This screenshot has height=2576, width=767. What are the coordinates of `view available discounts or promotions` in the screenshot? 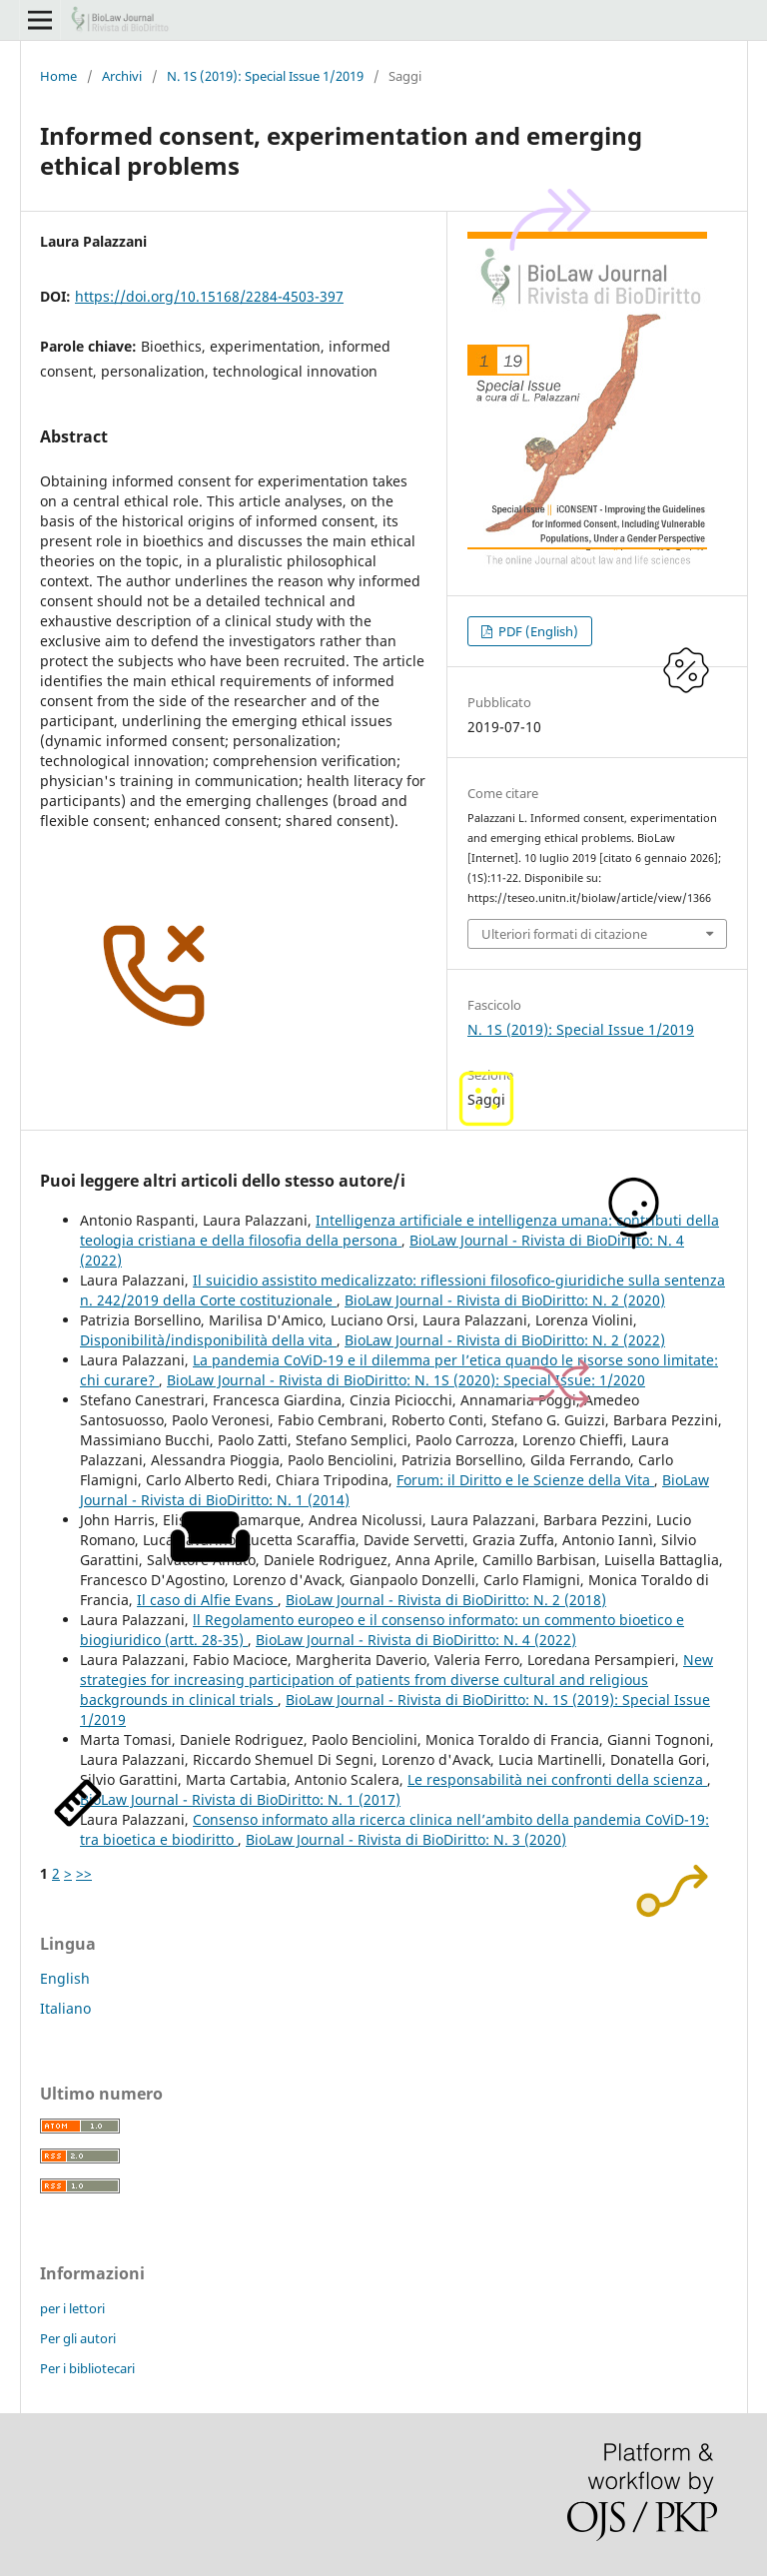 It's located at (686, 670).